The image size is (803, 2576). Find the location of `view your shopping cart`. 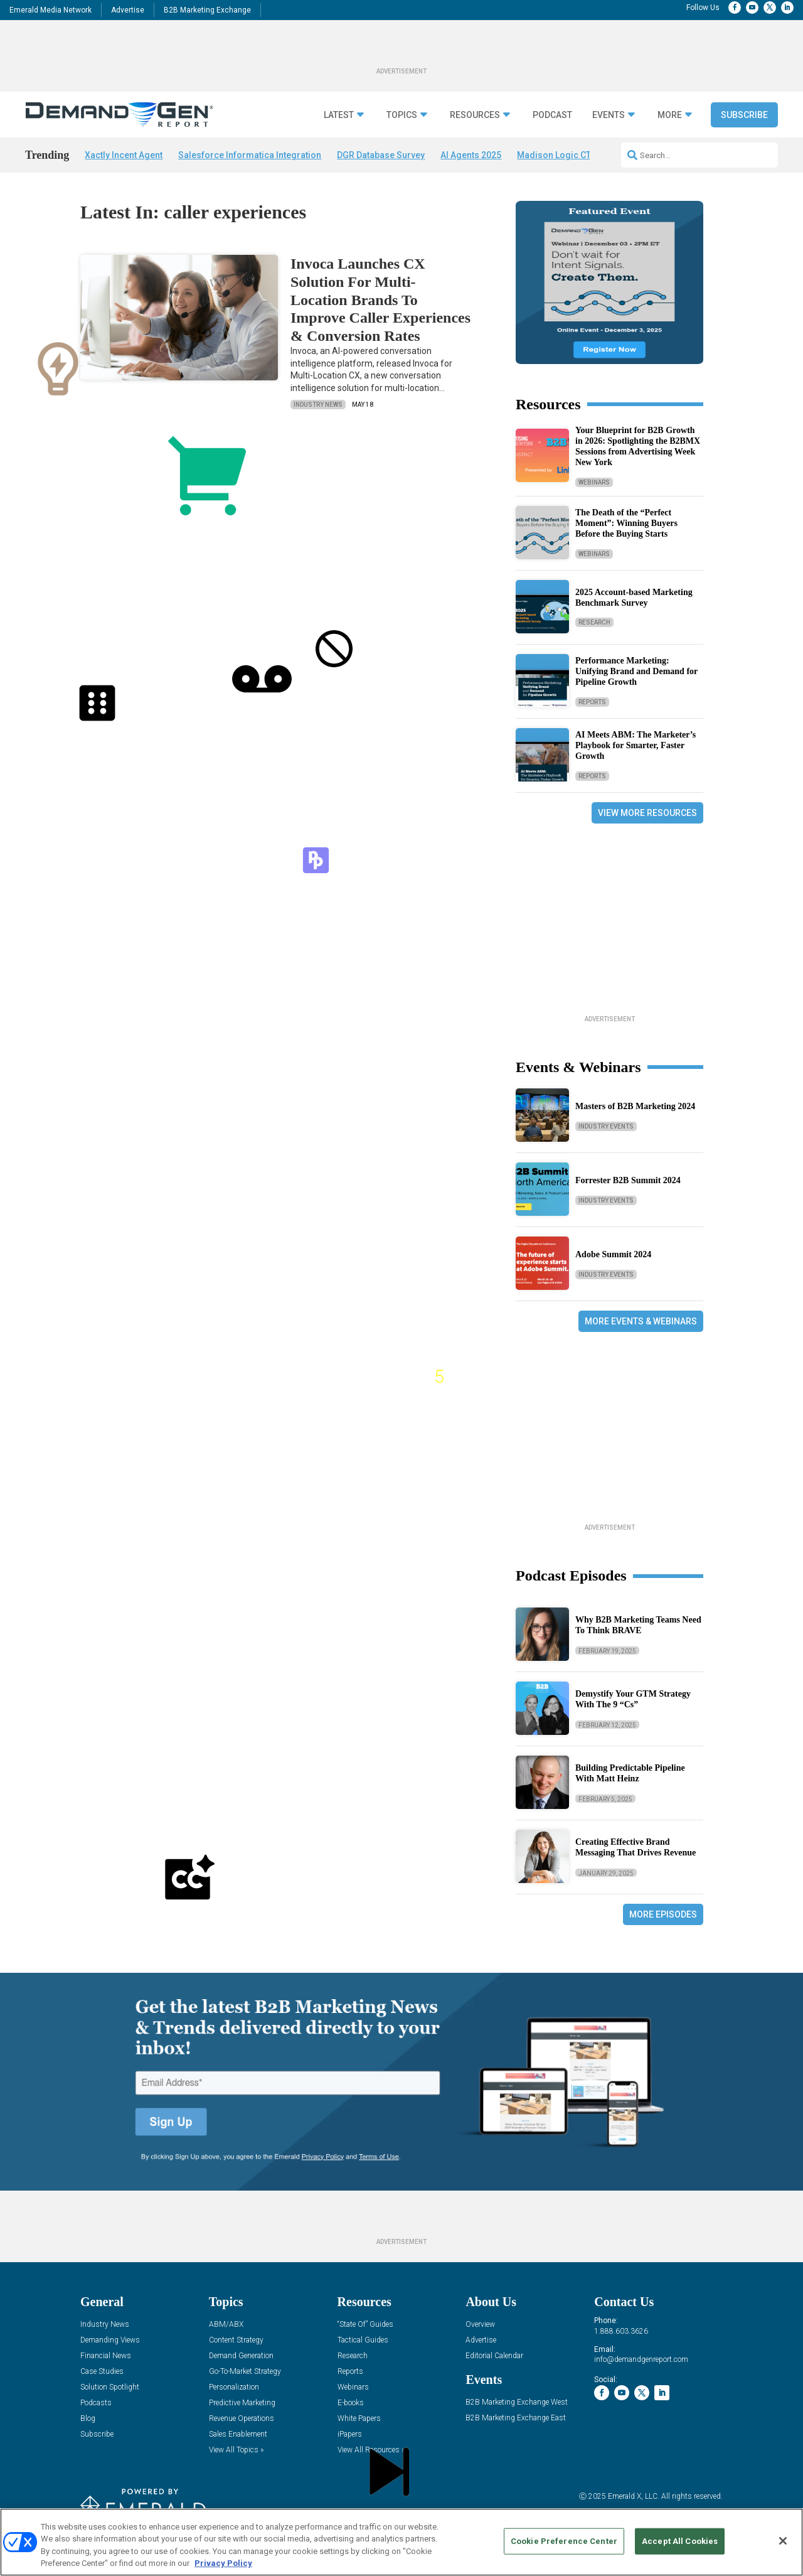

view your shopping cart is located at coordinates (210, 474).